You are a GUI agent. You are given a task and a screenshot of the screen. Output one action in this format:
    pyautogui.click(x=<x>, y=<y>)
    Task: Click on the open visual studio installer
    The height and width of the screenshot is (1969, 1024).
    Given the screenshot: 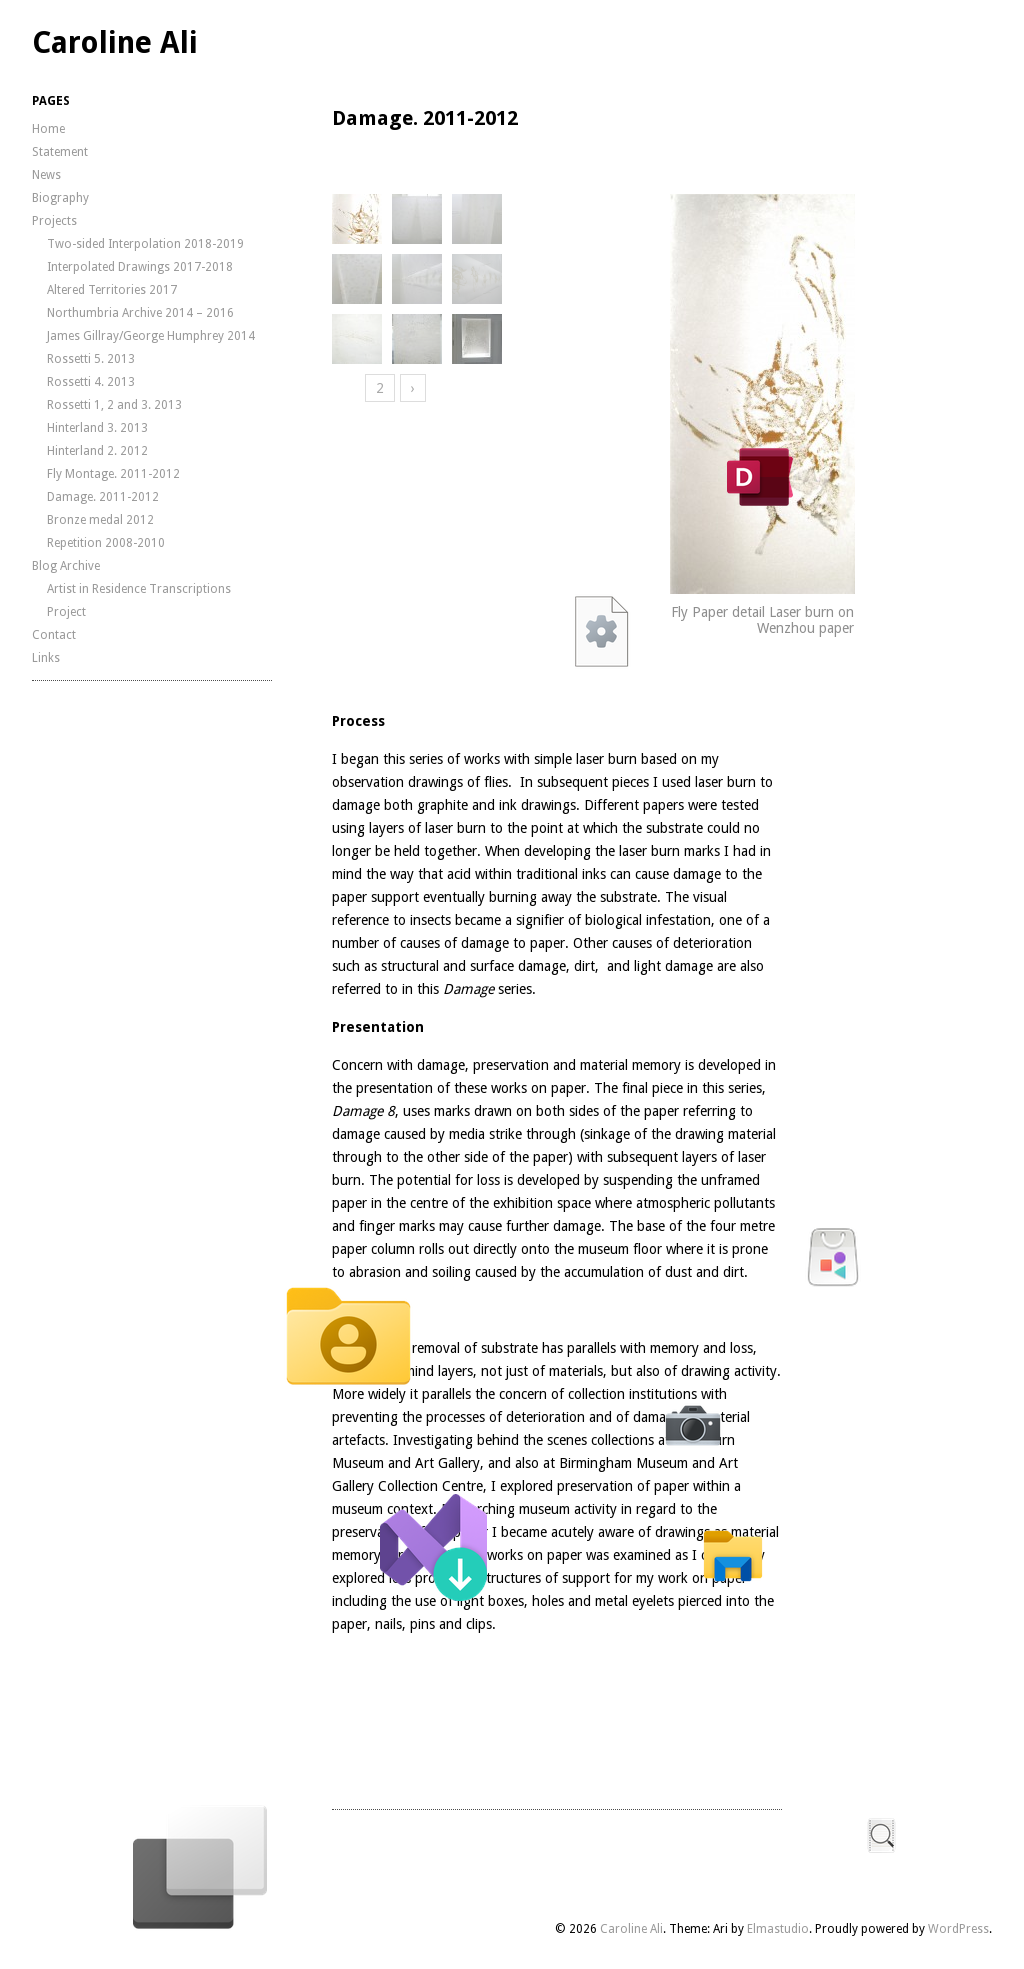 What is the action you would take?
    pyautogui.click(x=433, y=1547)
    